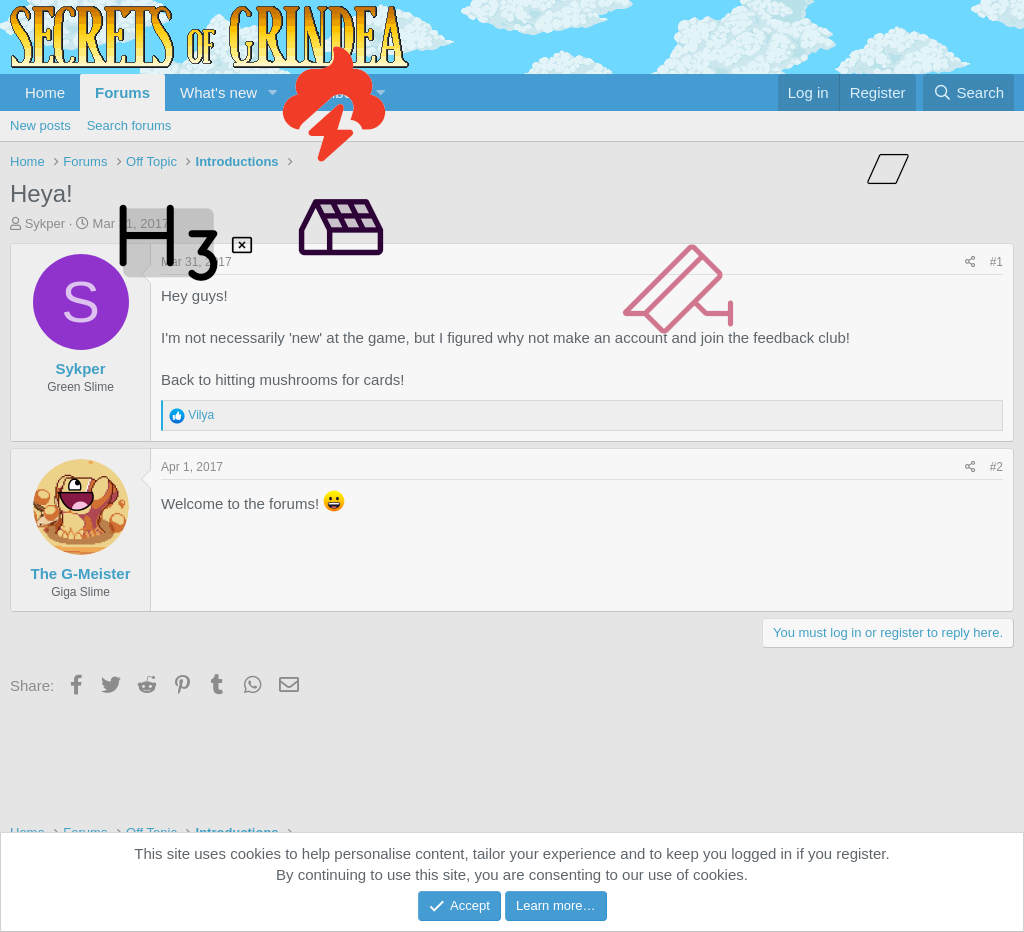 Image resolution: width=1024 pixels, height=932 pixels. I want to click on format text as heading level 3, so click(163, 241).